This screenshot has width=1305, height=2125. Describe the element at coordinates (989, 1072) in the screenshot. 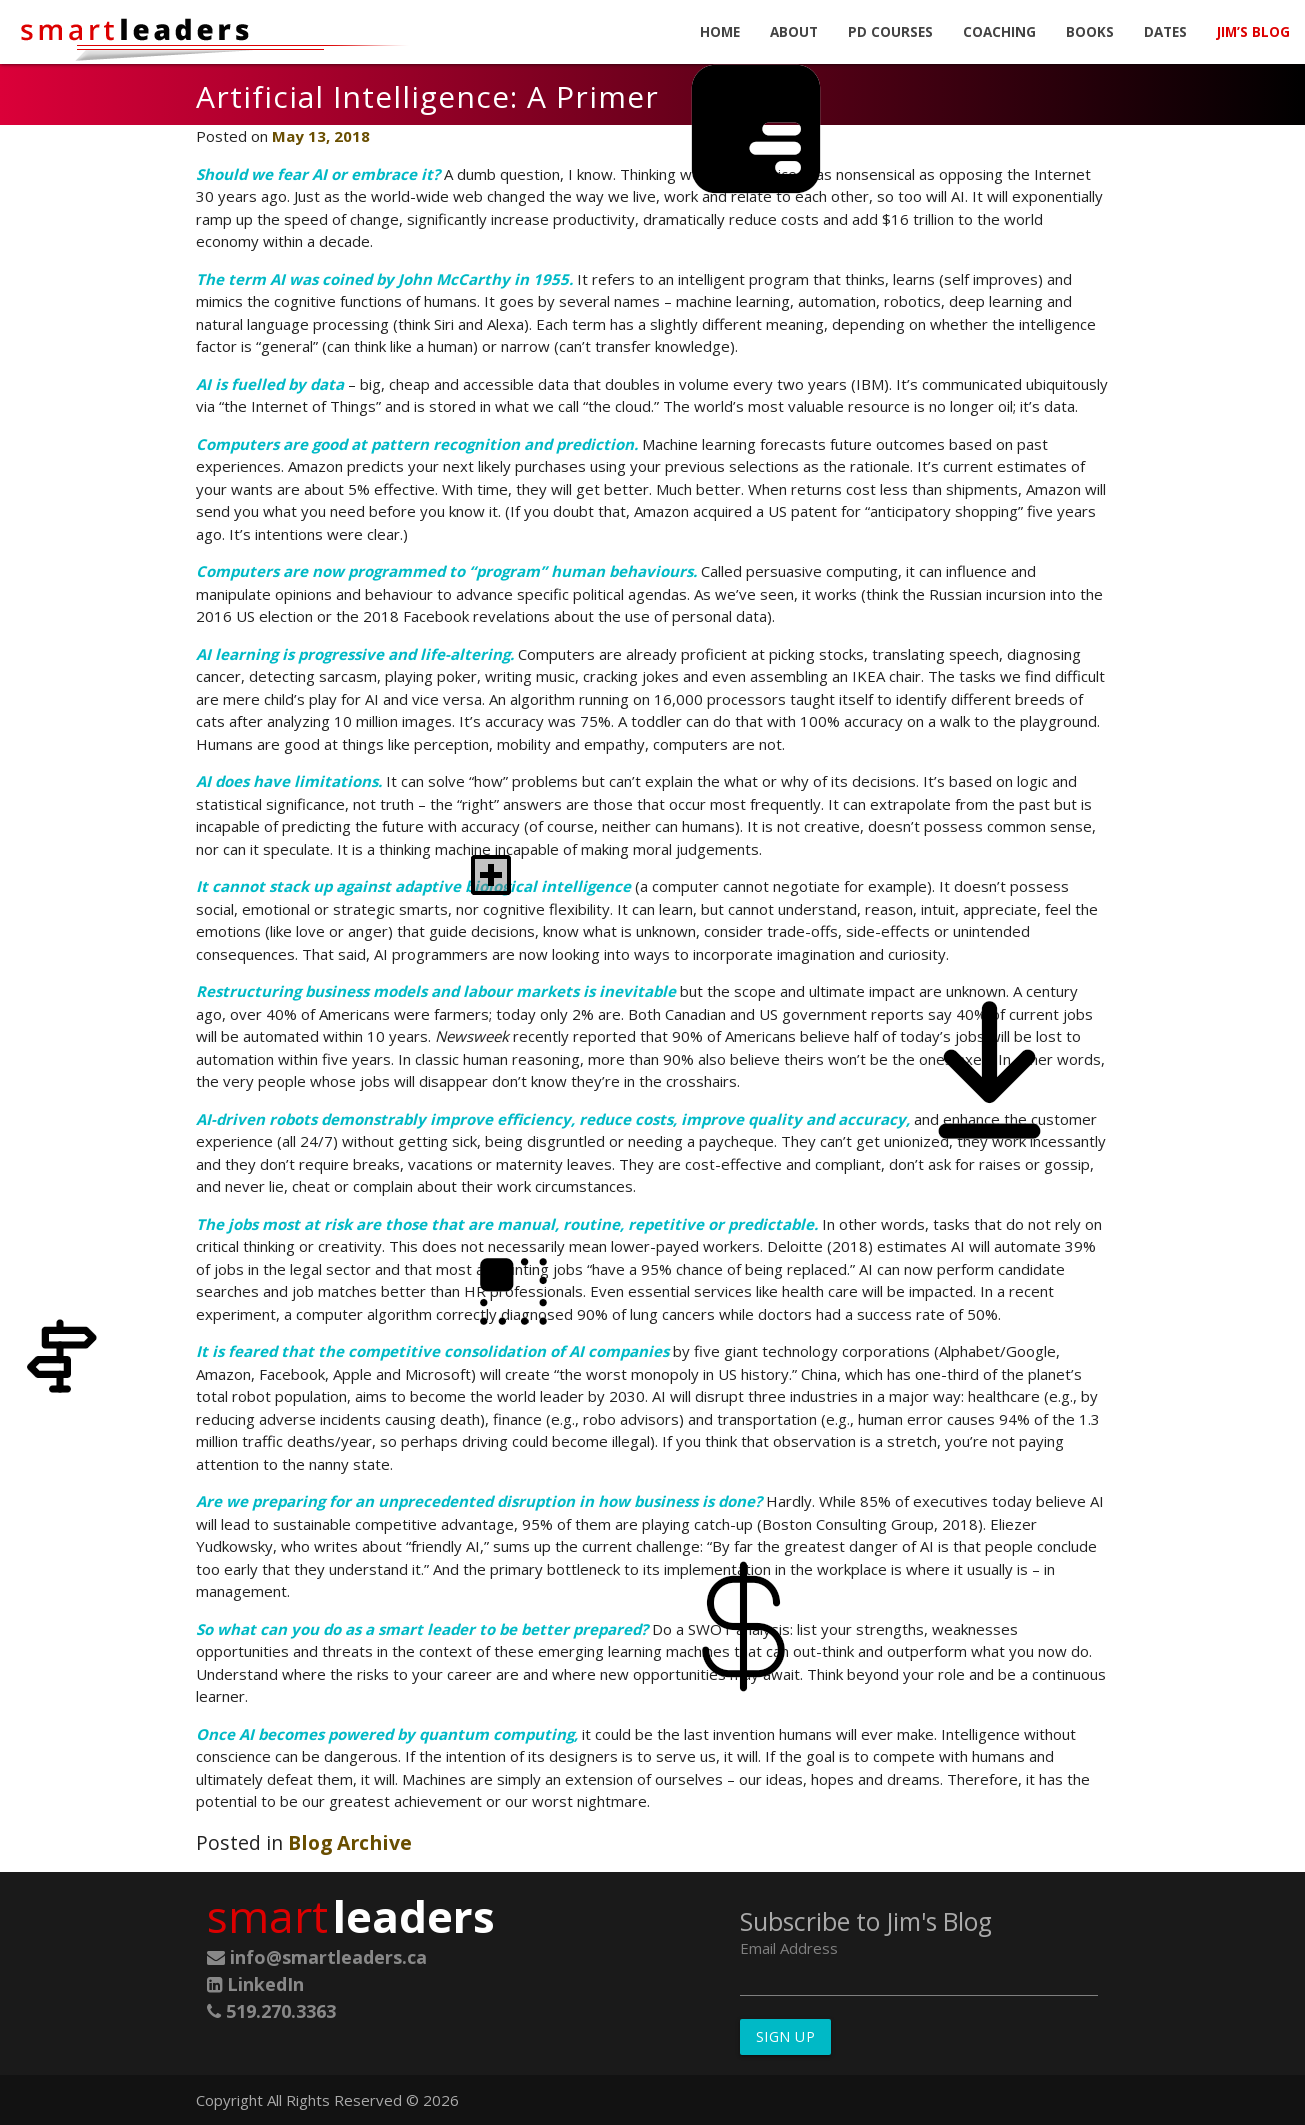

I see `move item to bottom of list` at that location.